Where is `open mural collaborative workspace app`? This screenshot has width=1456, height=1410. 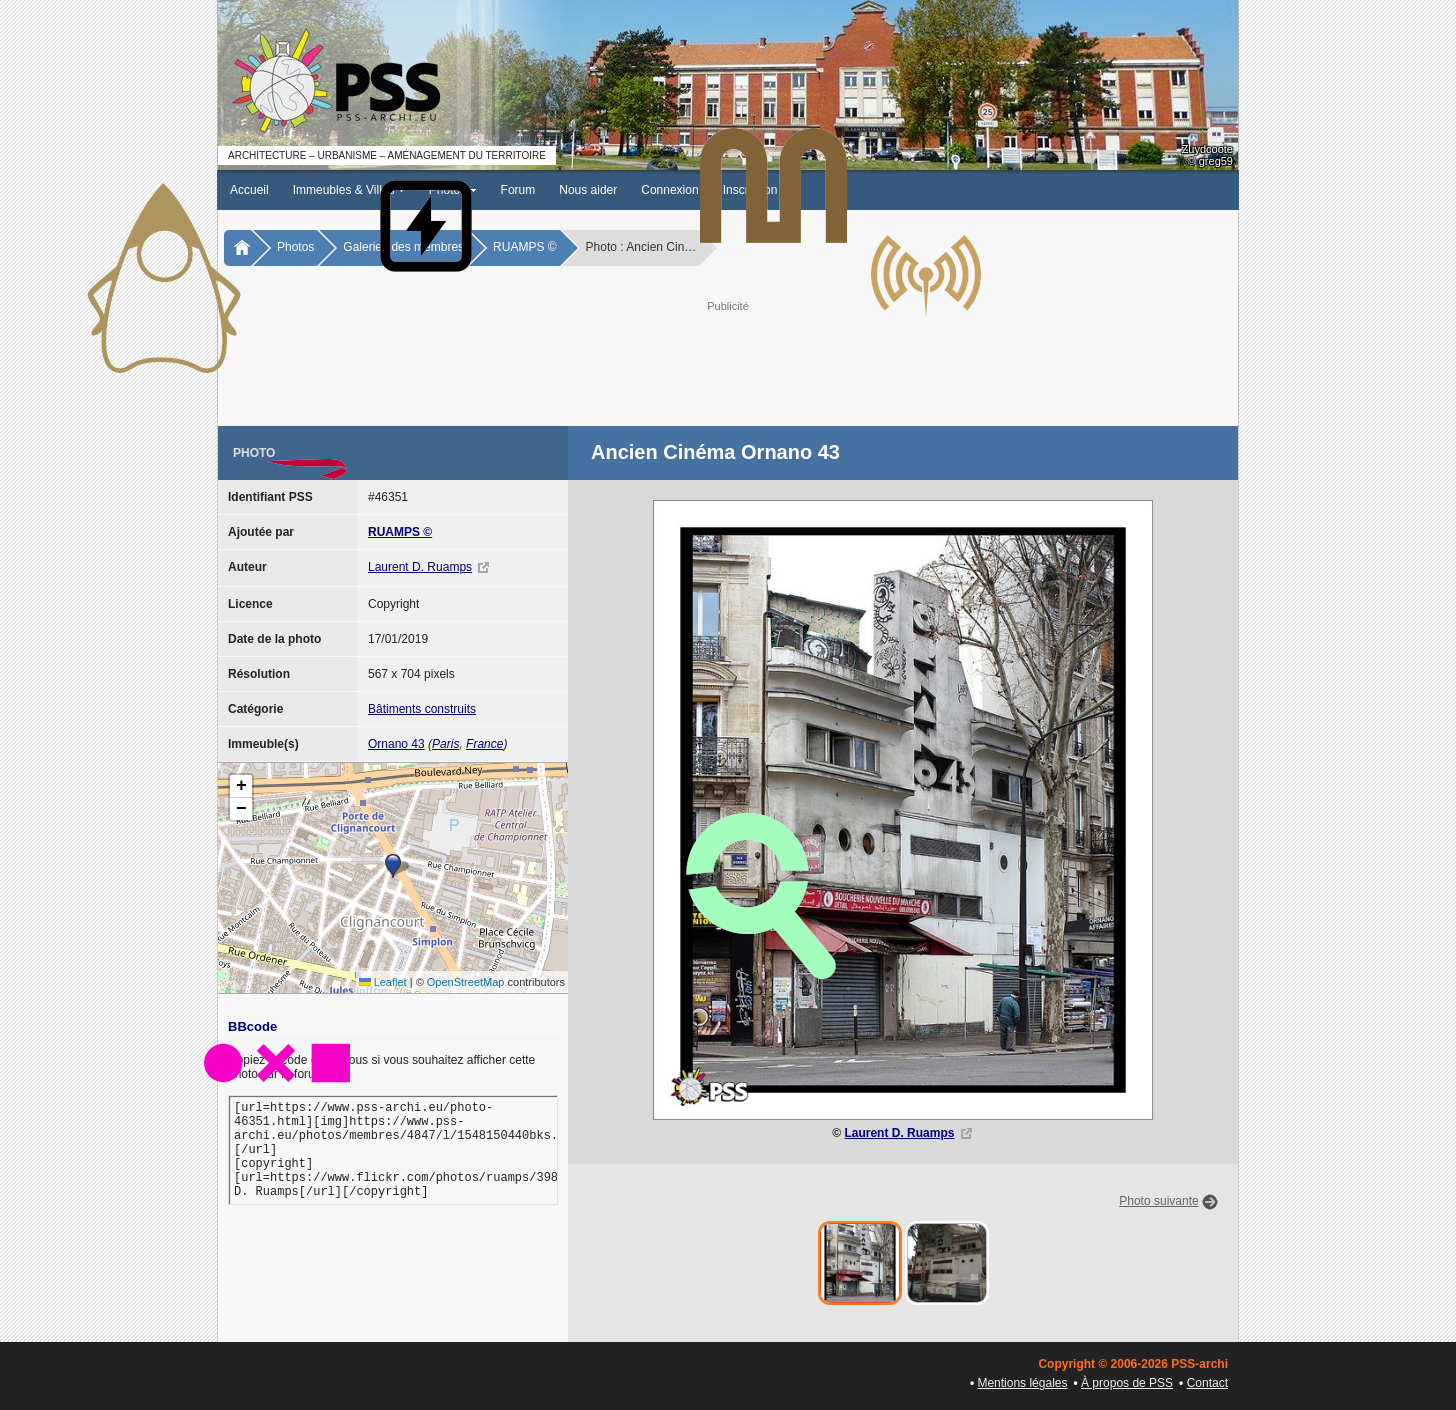 open mural collaborative workspace app is located at coordinates (773, 185).